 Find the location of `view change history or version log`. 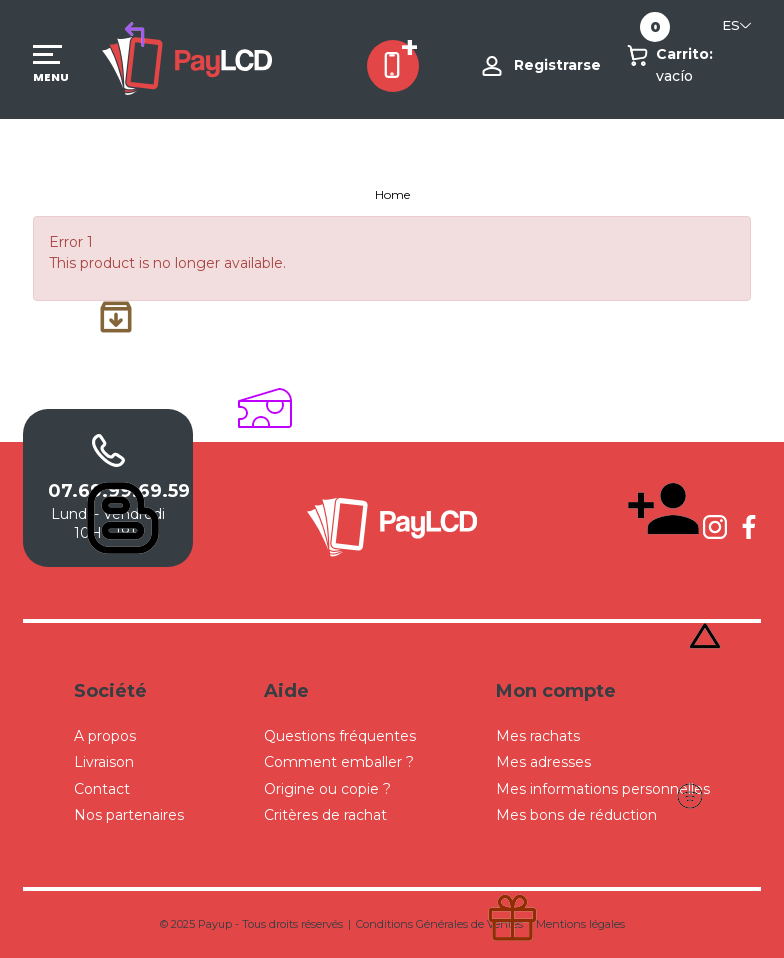

view change history or version log is located at coordinates (705, 635).